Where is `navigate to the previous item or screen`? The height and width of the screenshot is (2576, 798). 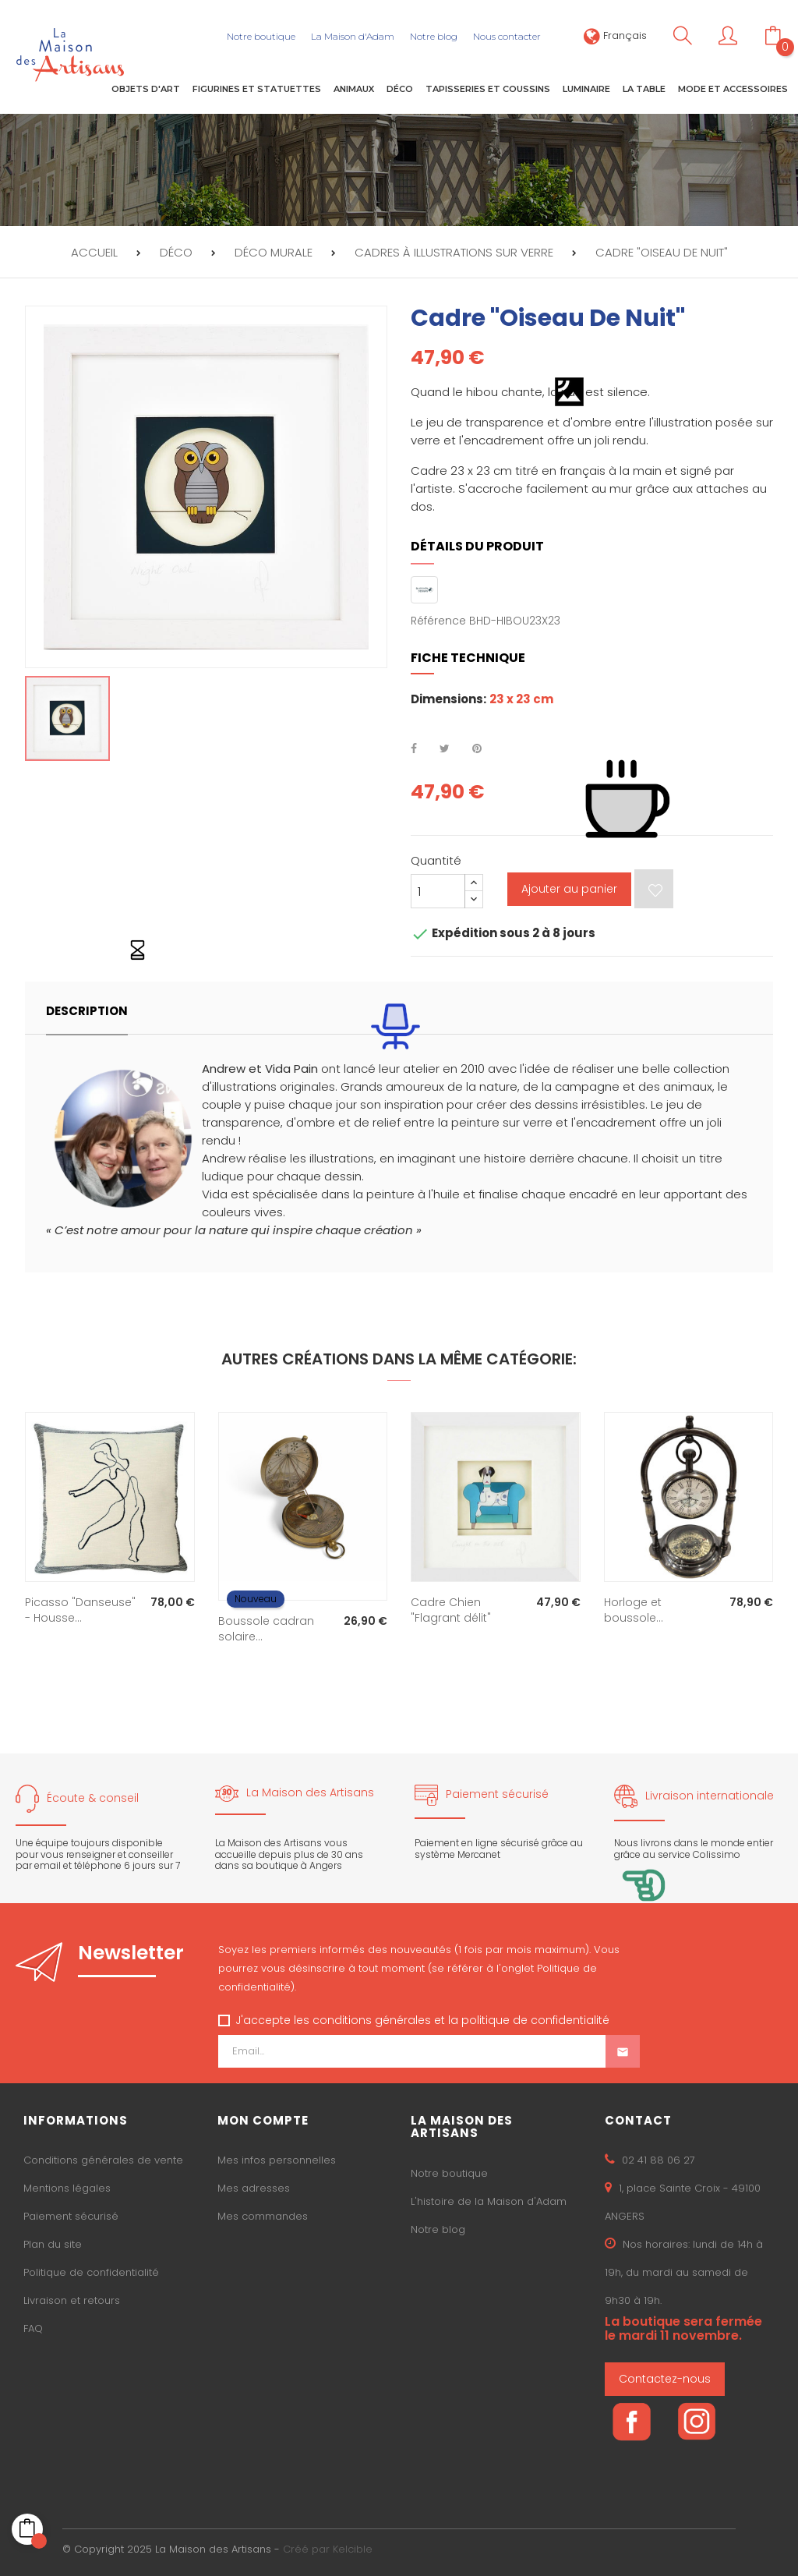 navigate to the previous item or screen is located at coordinates (644, 1885).